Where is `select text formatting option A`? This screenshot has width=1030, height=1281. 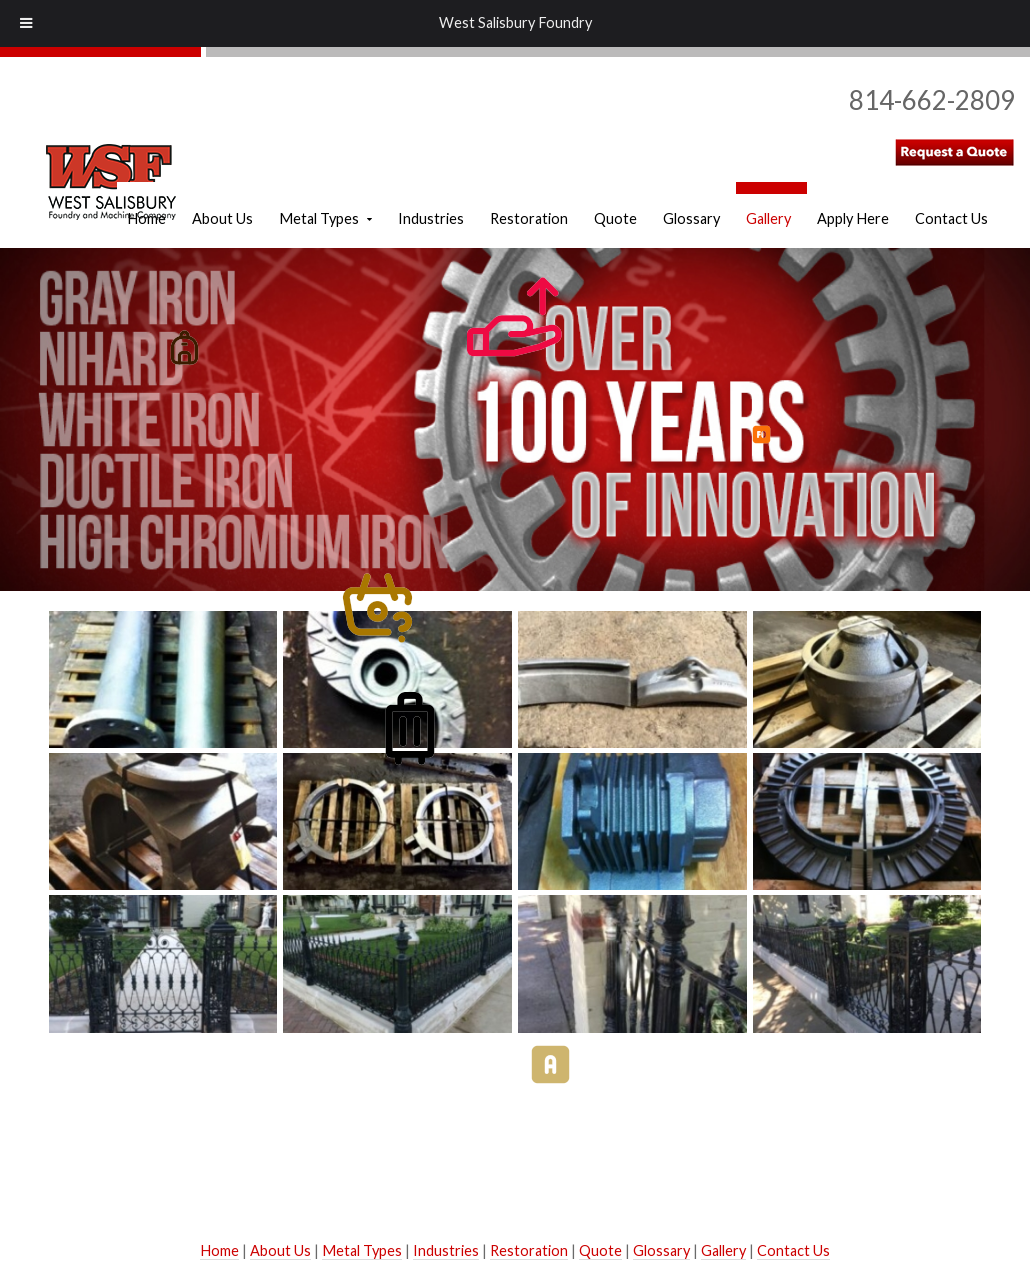 select text formatting option A is located at coordinates (550, 1064).